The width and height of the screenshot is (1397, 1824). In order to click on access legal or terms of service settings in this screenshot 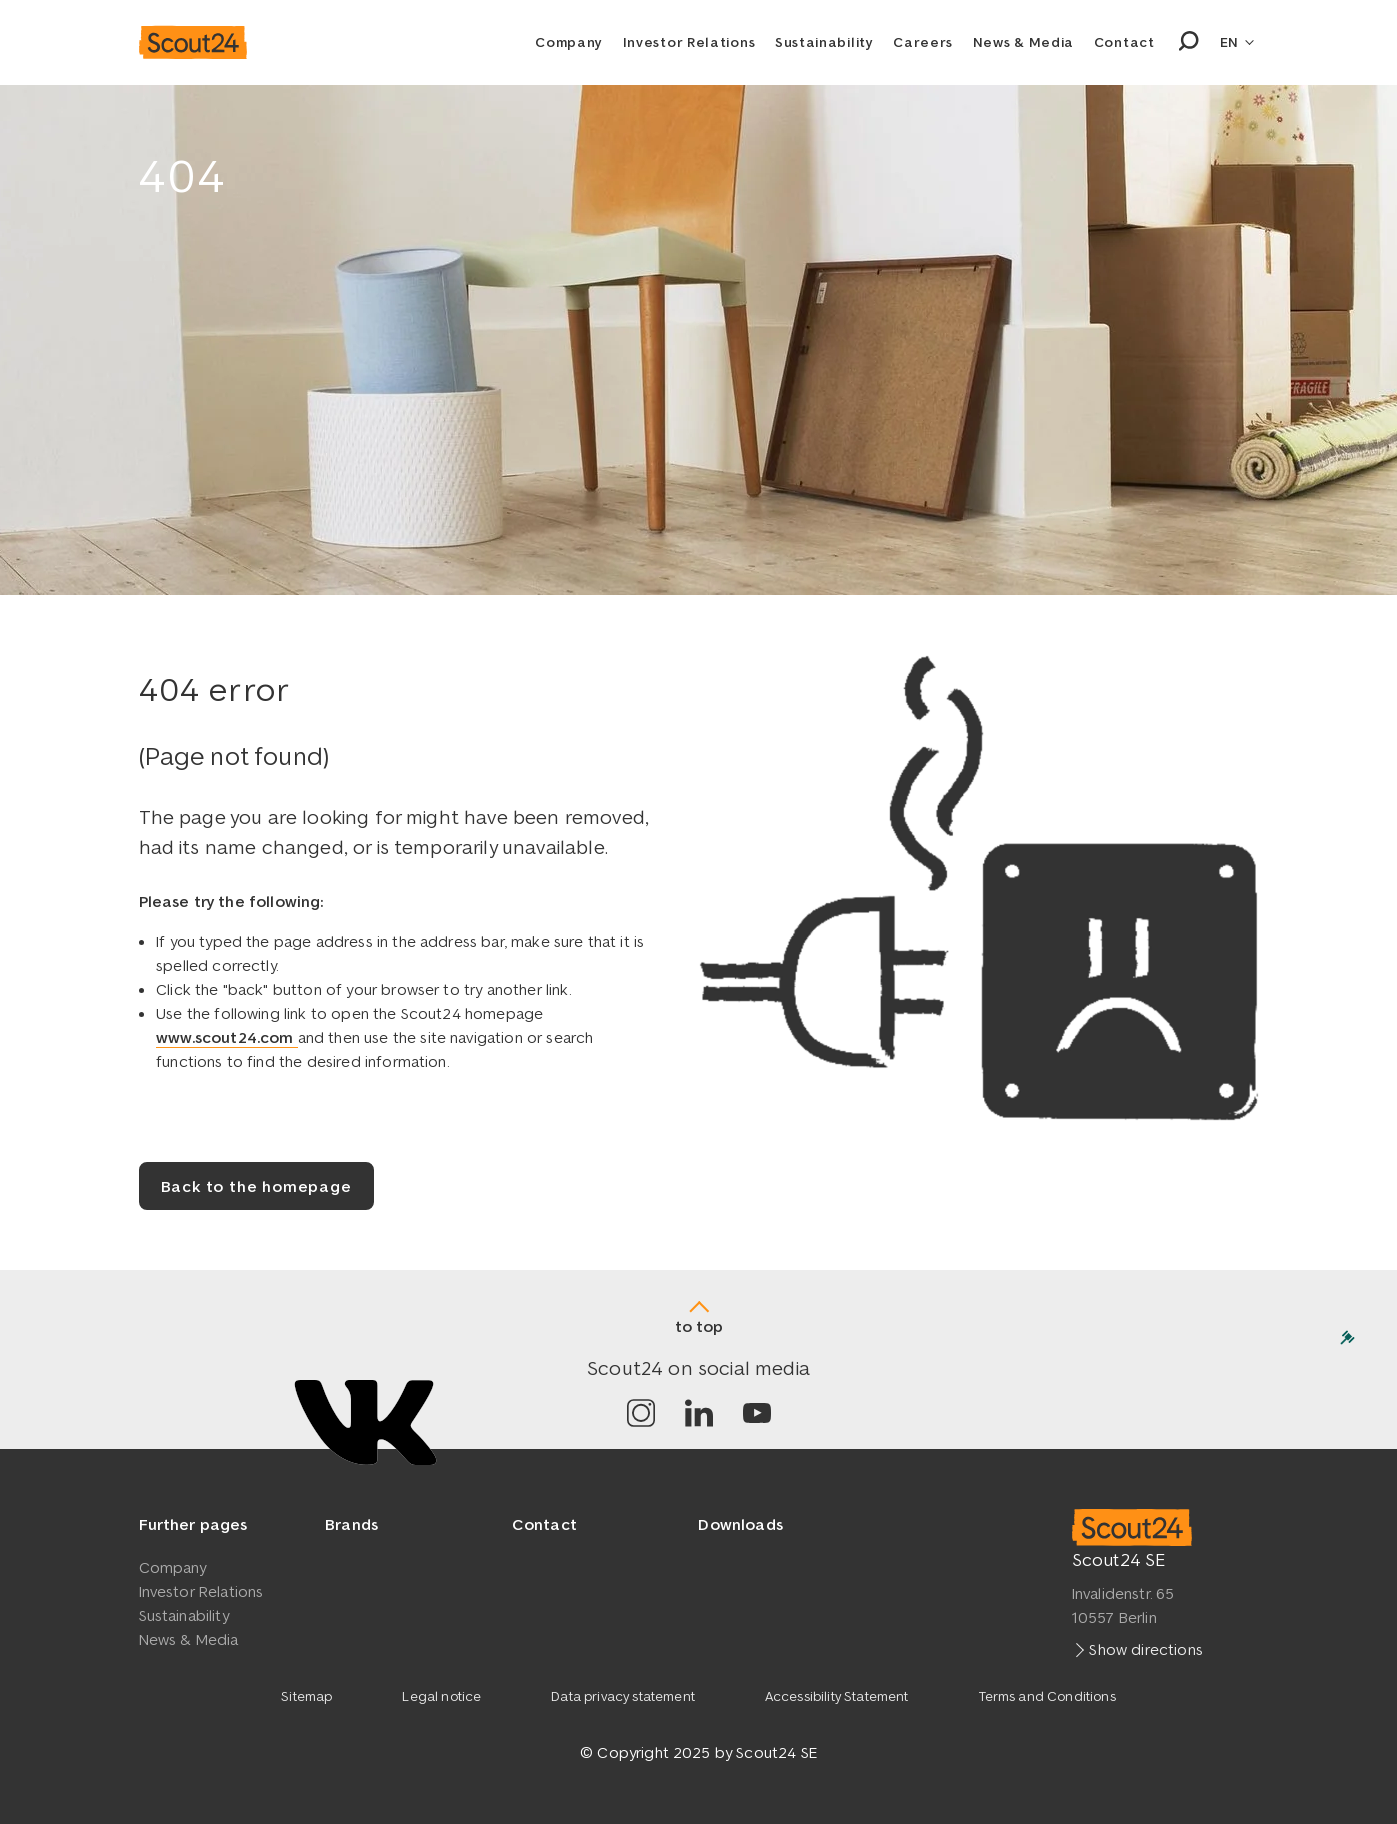, I will do `click(1347, 1338)`.